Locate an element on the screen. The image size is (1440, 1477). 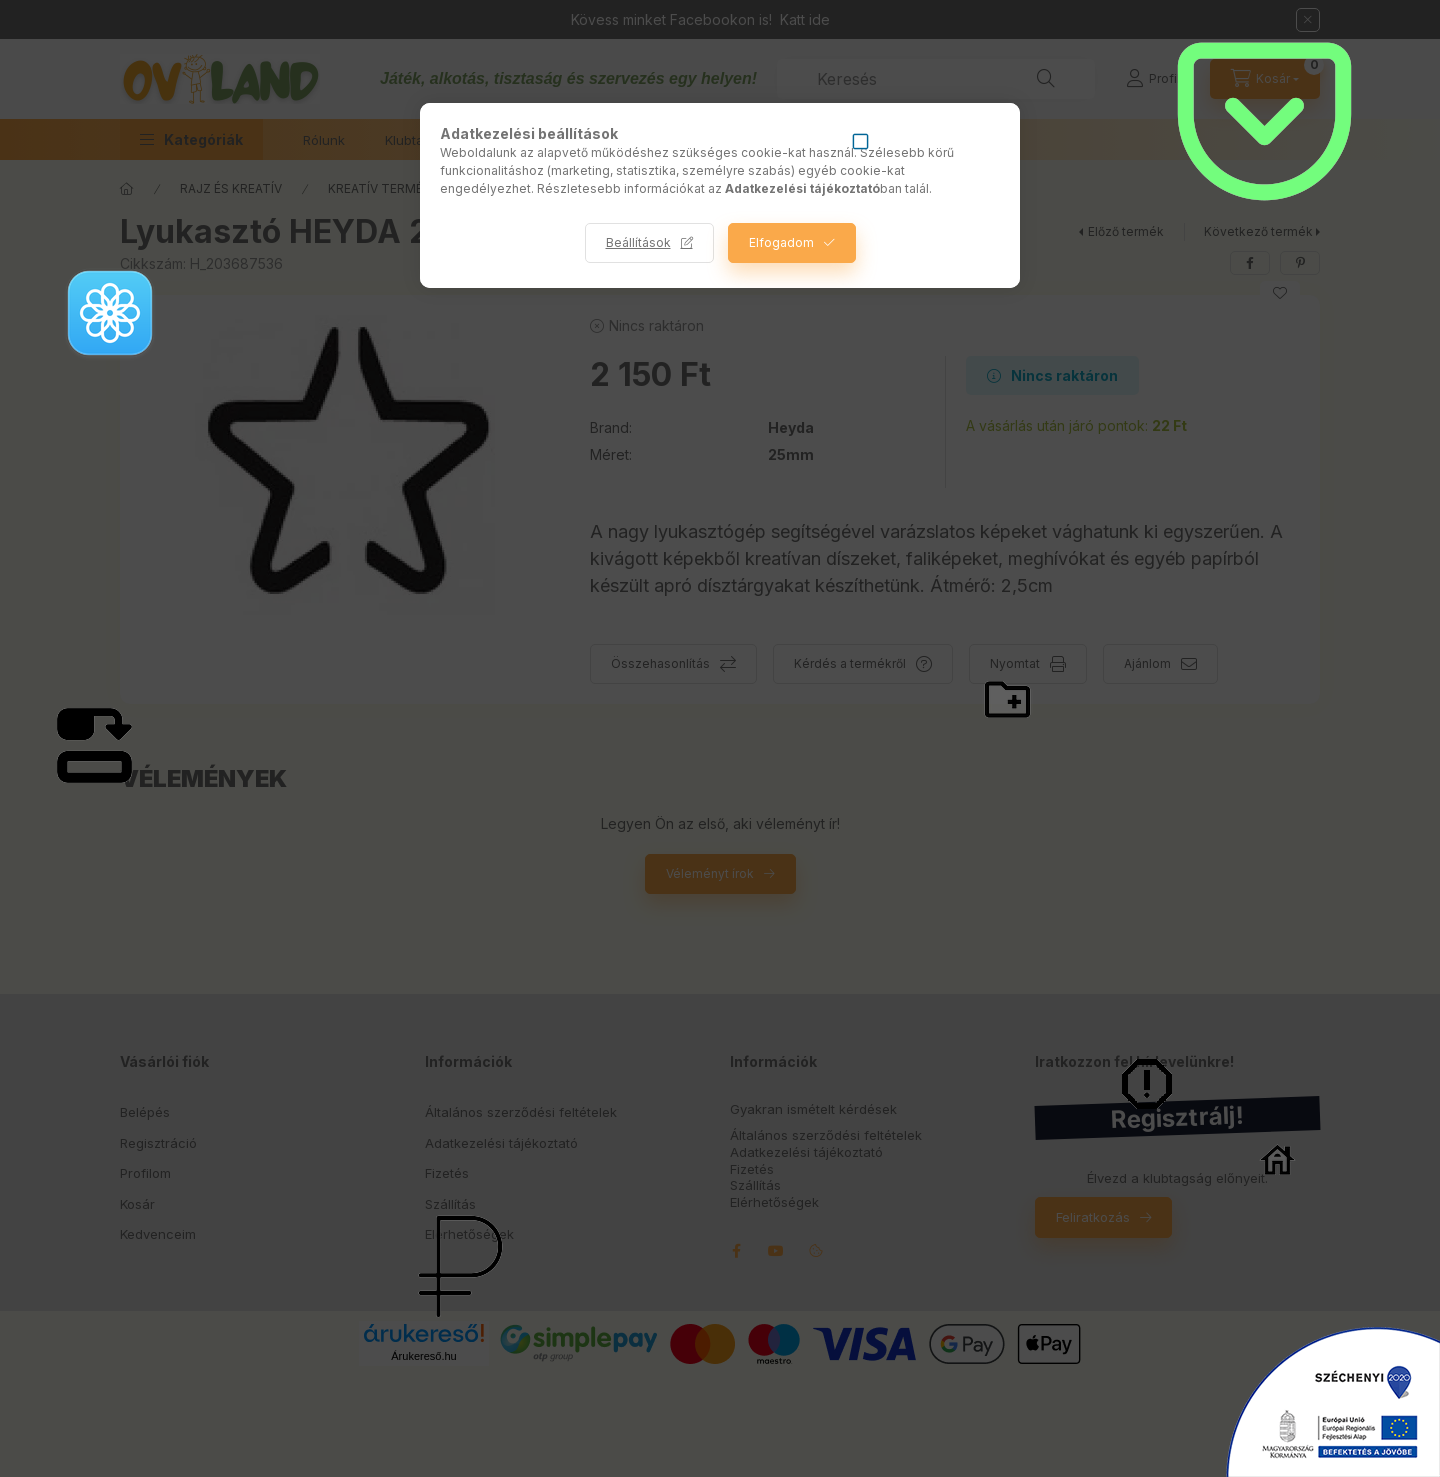
navigate to home screen is located at coordinates (1277, 1160).